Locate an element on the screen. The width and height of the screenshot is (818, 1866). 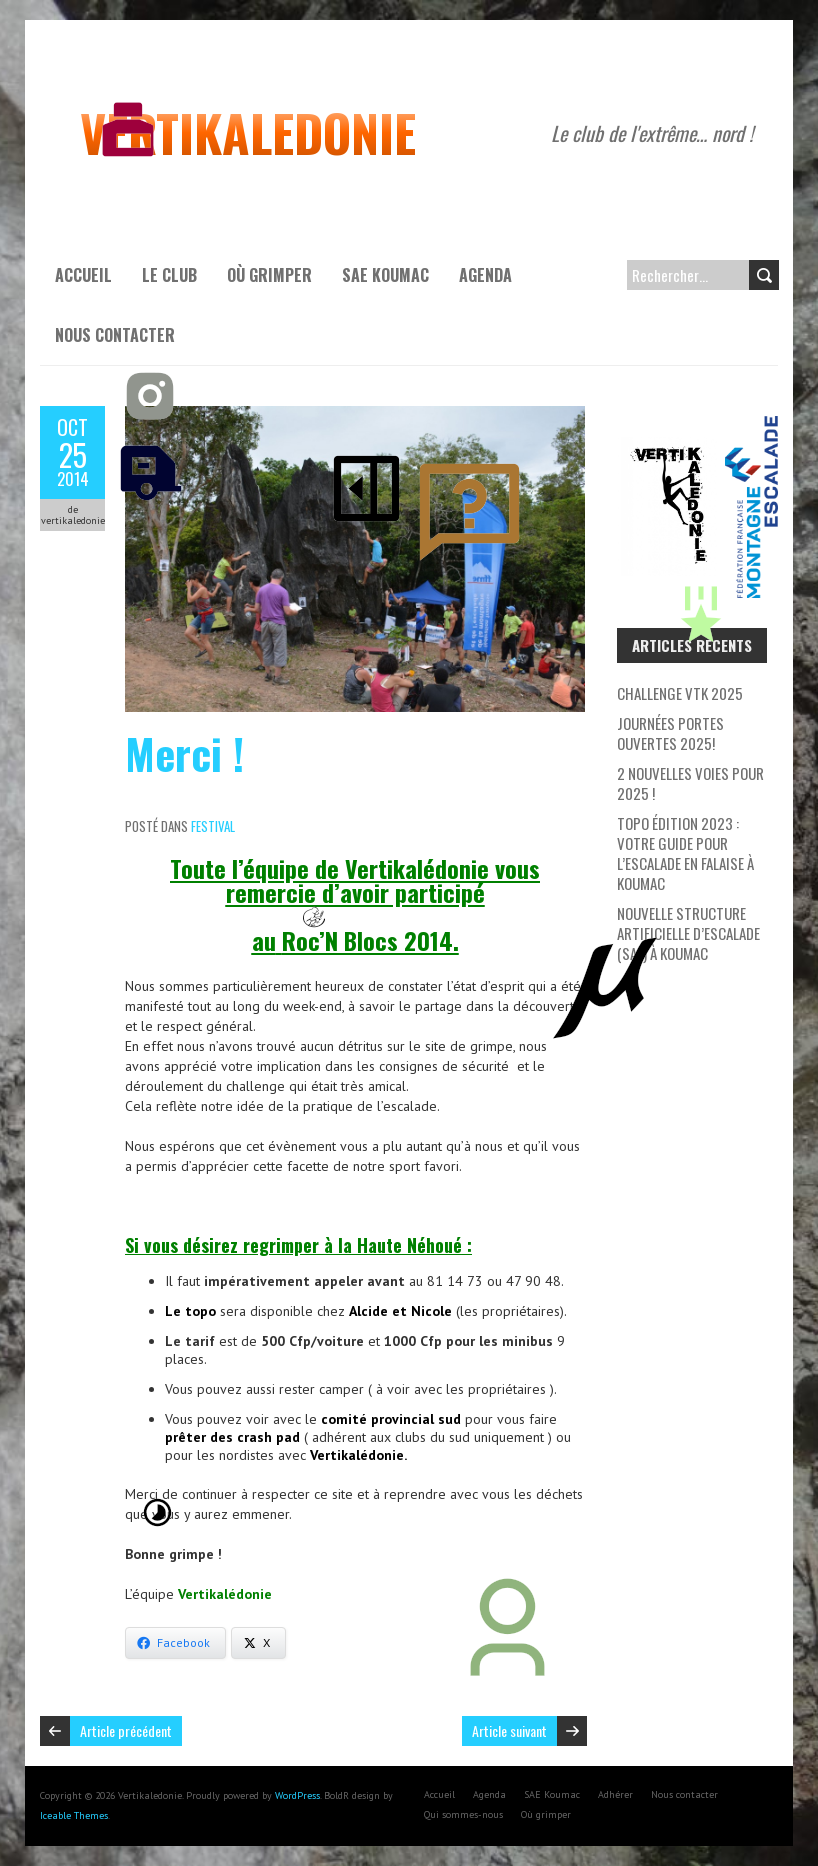
collapse the sidebar panel is located at coordinates (366, 488).